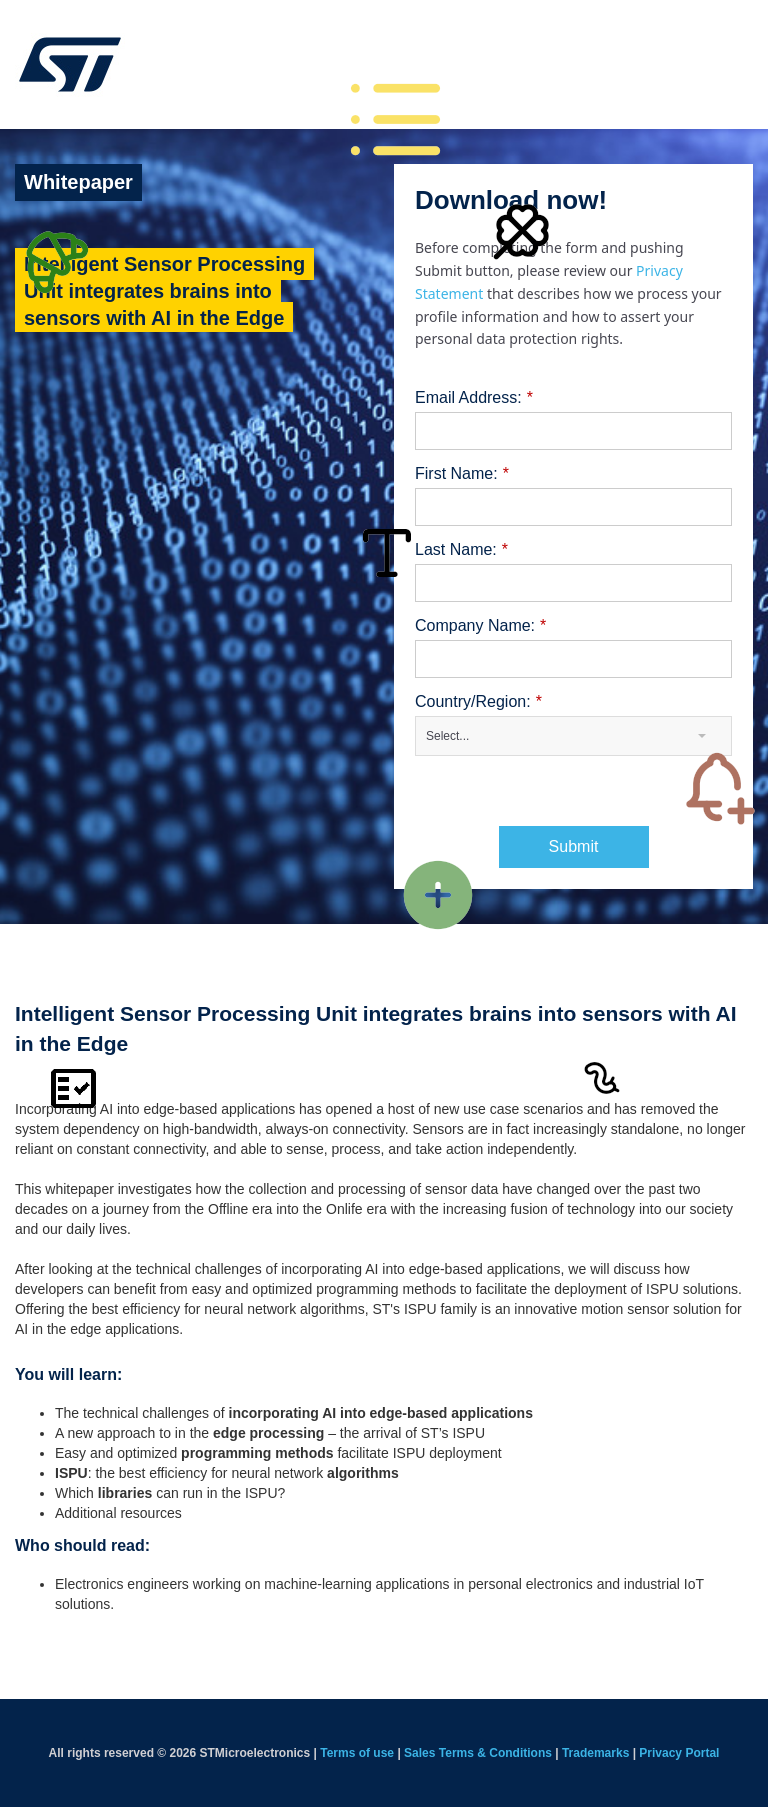 This screenshot has width=768, height=1807. What do you see at coordinates (602, 1078) in the screenshot?
I see `indicates pest or malware detection` at bounding box center [602, 1078].